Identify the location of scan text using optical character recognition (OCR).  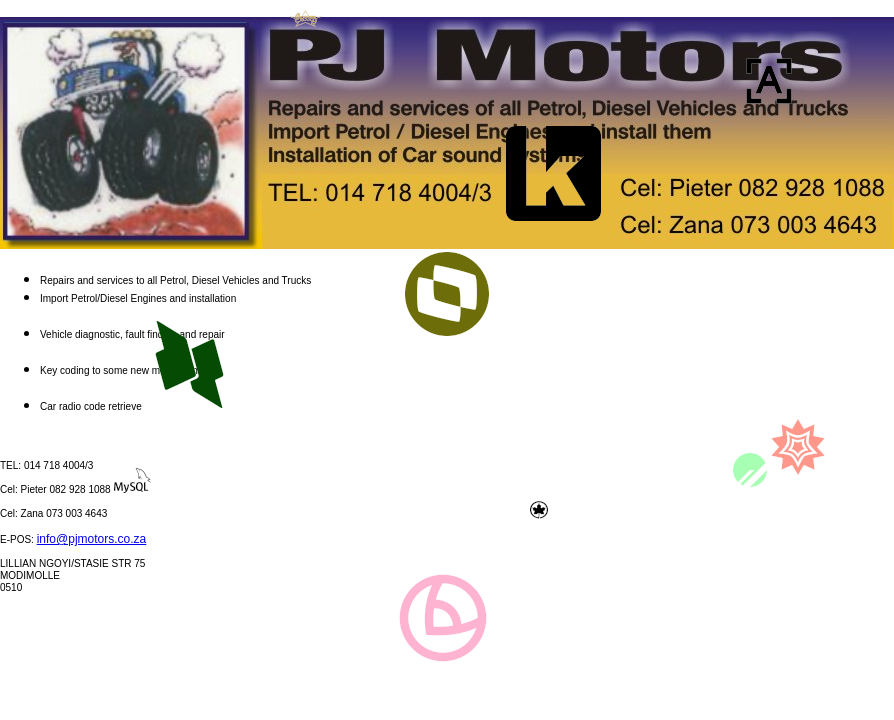
(769, 81).